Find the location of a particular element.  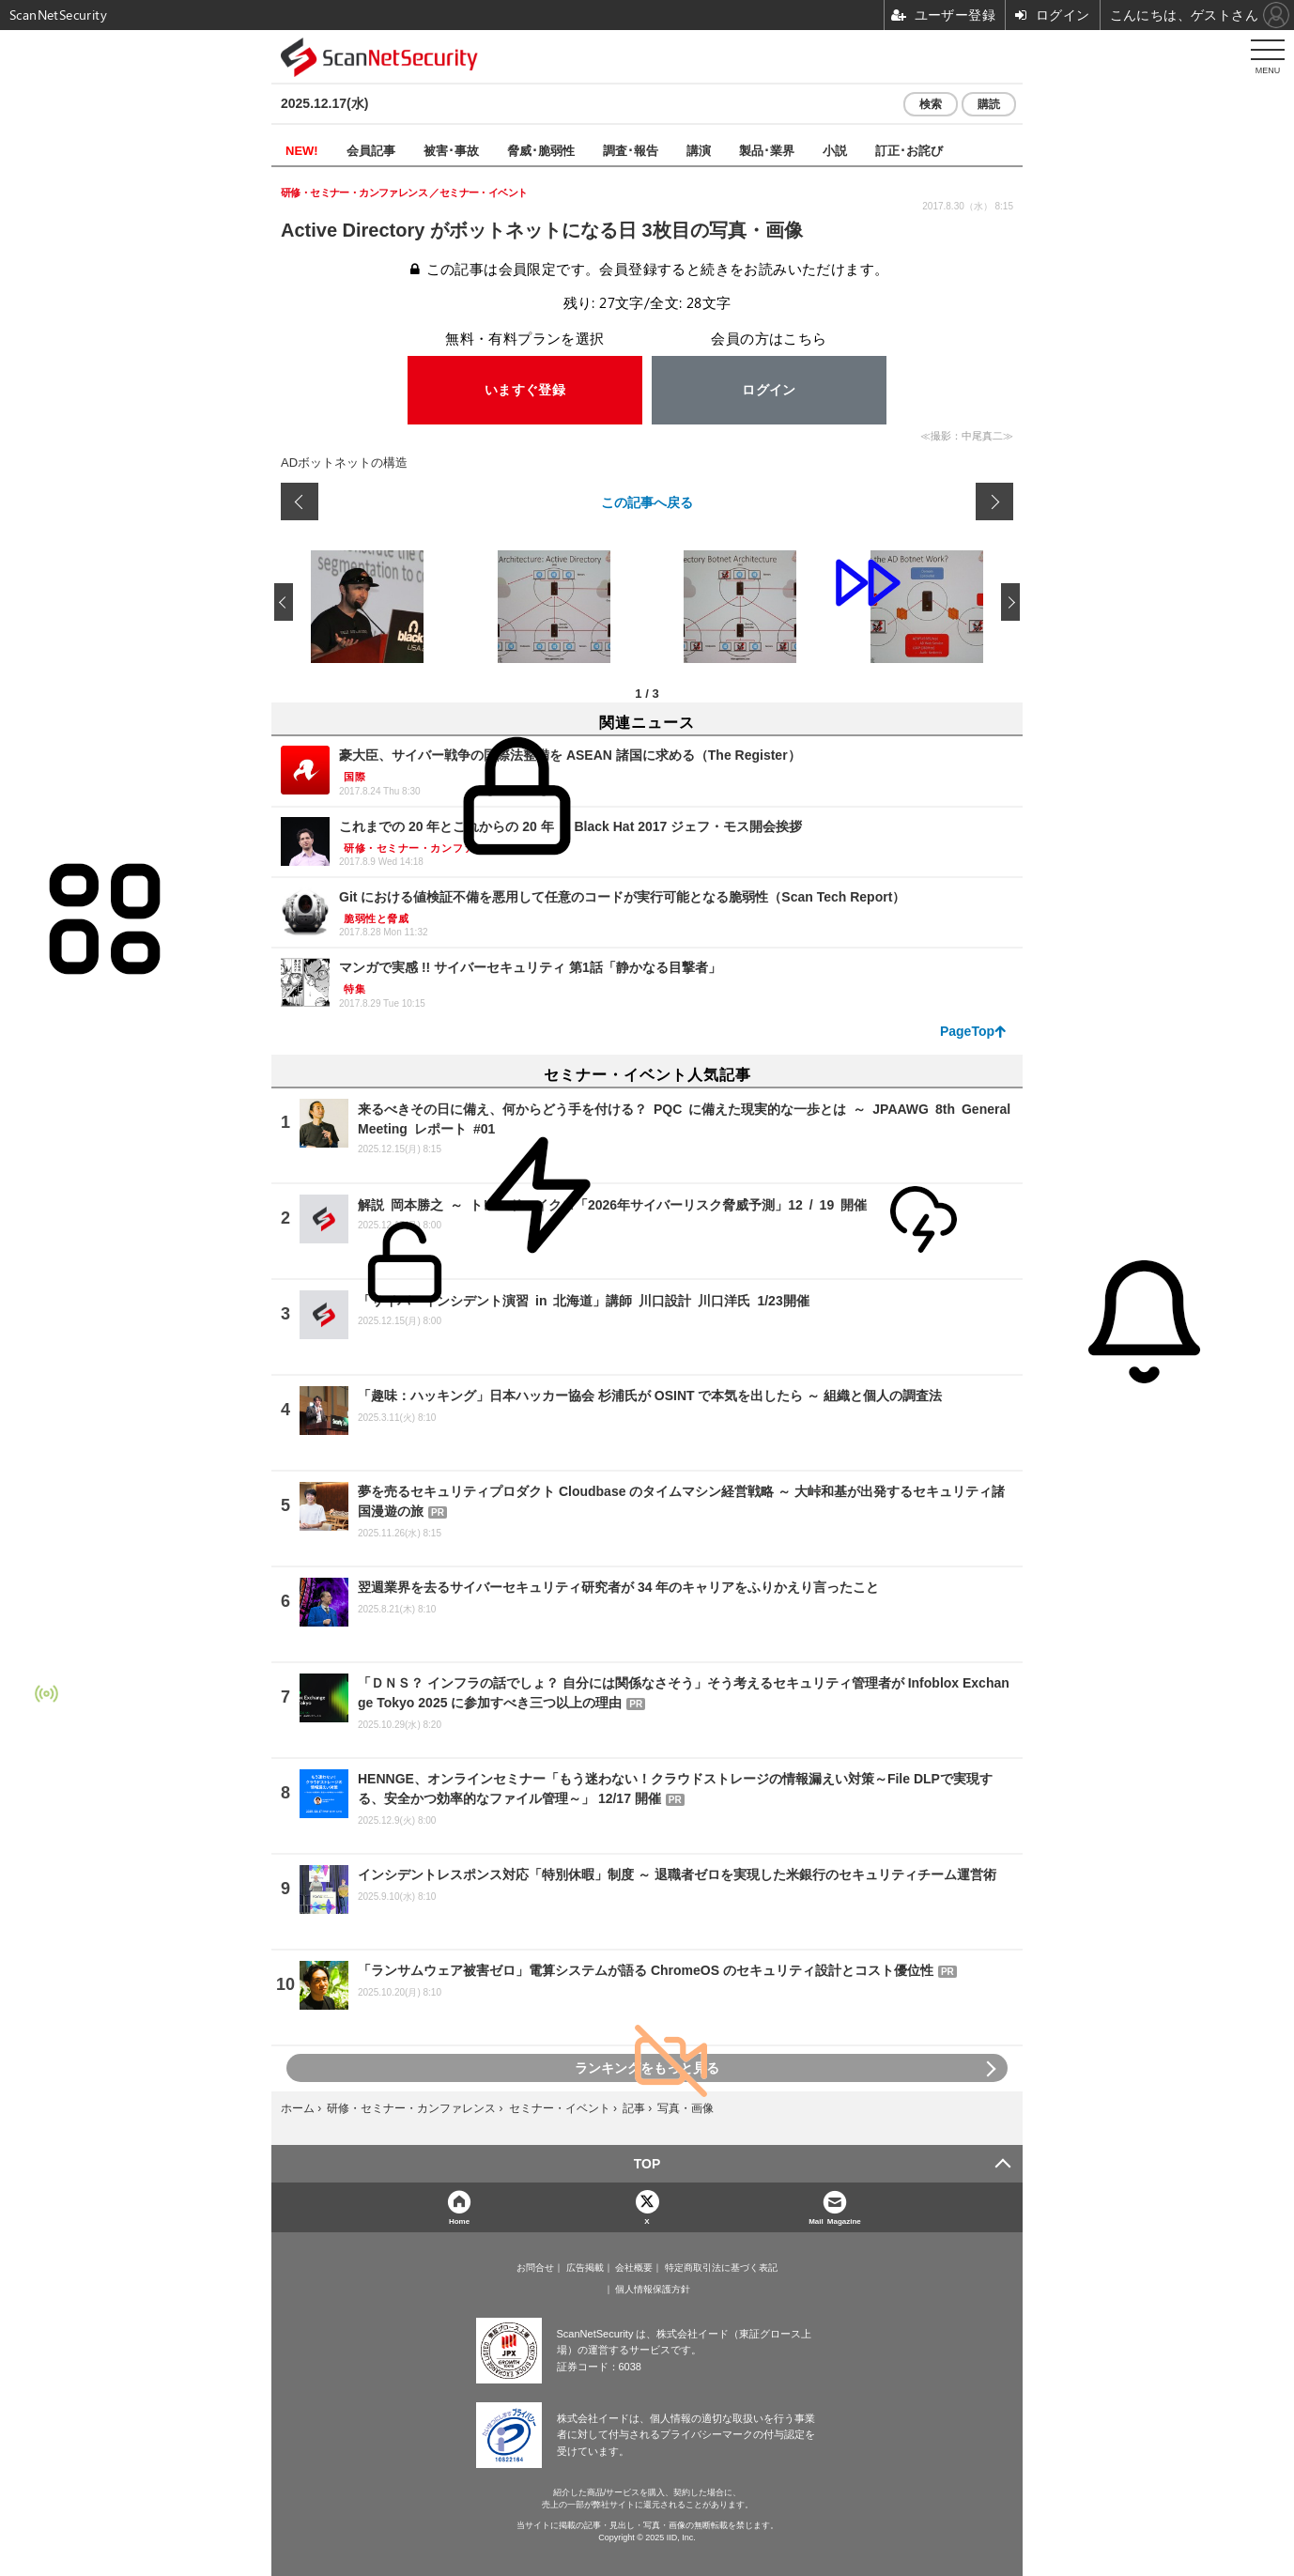

indicates quick actions or instant features is located at coordinates (537, 1195).